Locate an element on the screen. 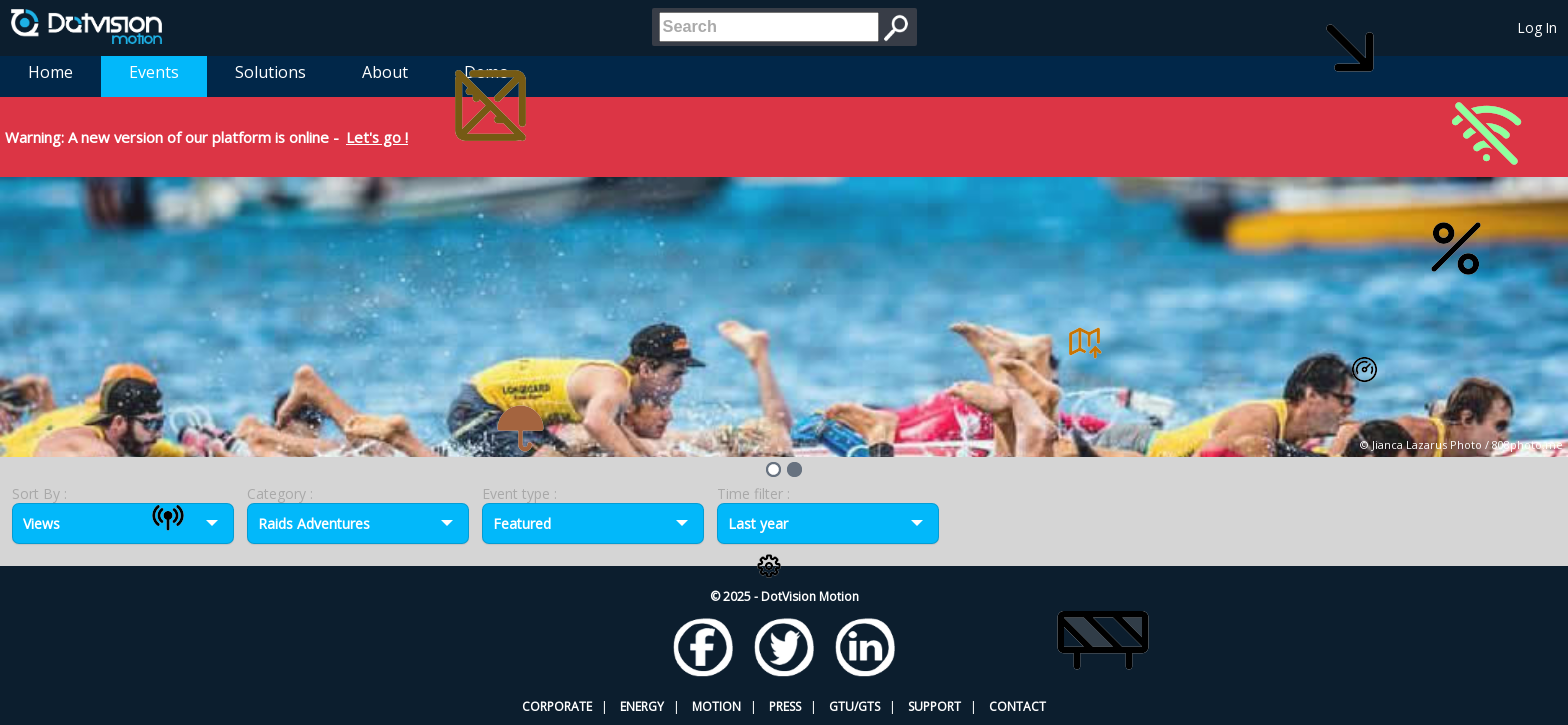 This screenshot has width=1568, height=725. view weather protection or rain forecast is located at coordinates (520, 428).